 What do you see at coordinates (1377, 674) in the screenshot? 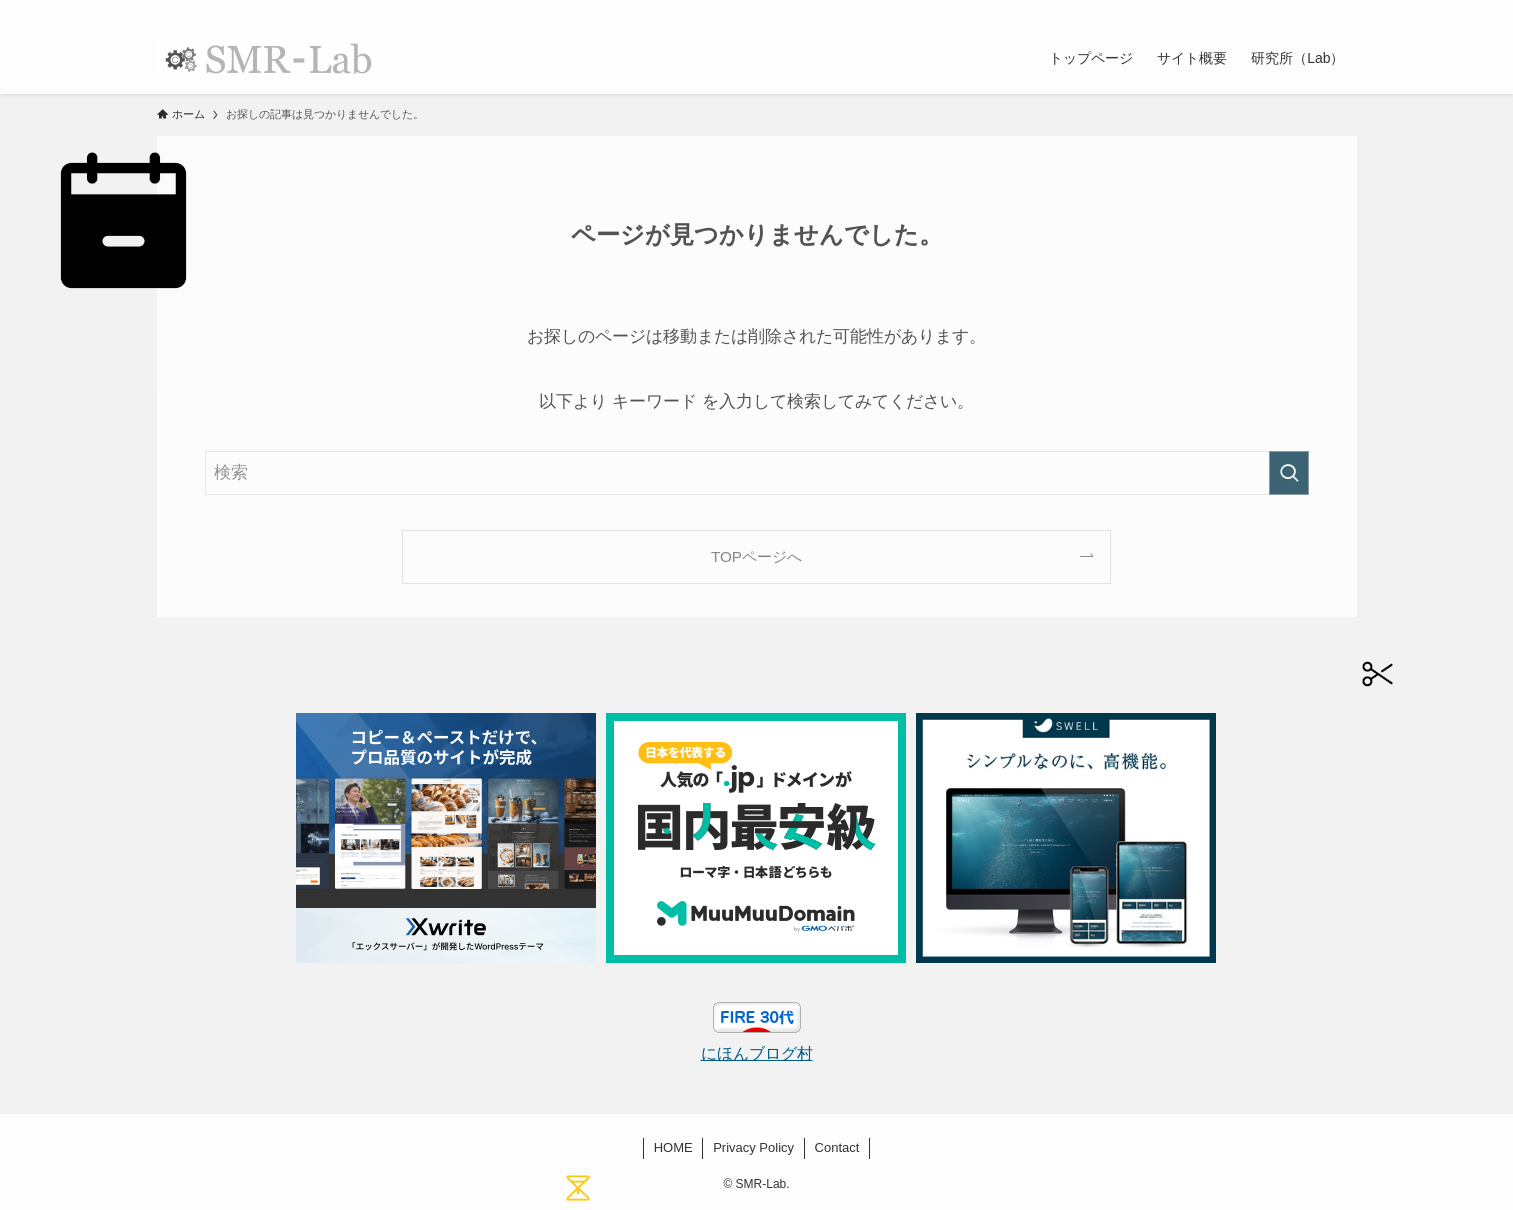
I see `cut selected content` at bounding box center [1377, 674].